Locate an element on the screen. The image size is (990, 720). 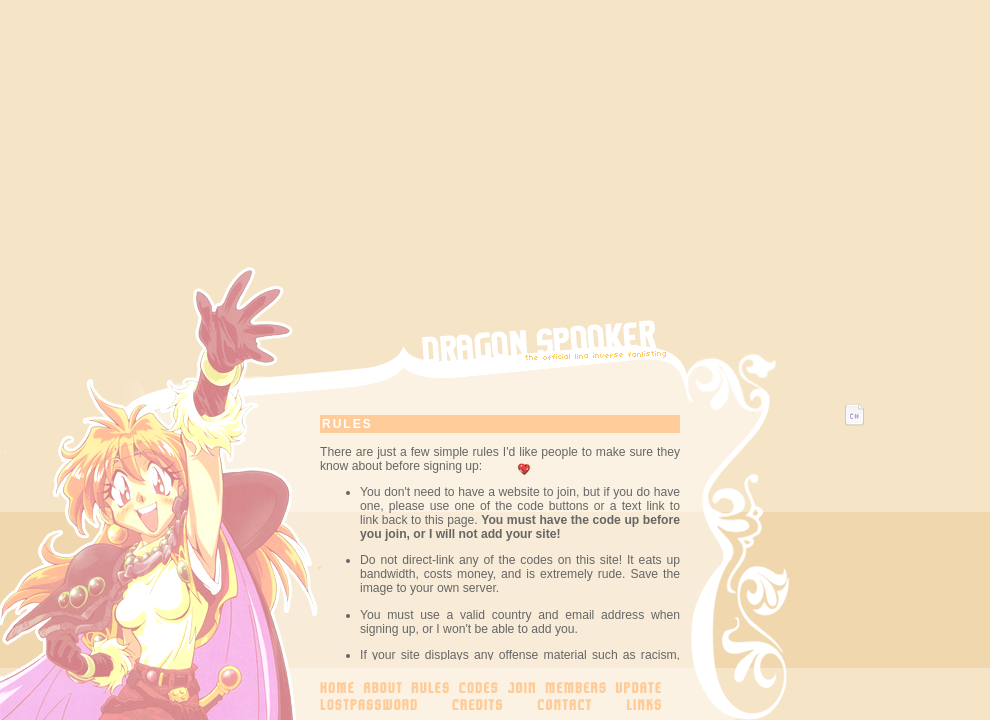
a C# source code file is located at coordinates (854, 414).